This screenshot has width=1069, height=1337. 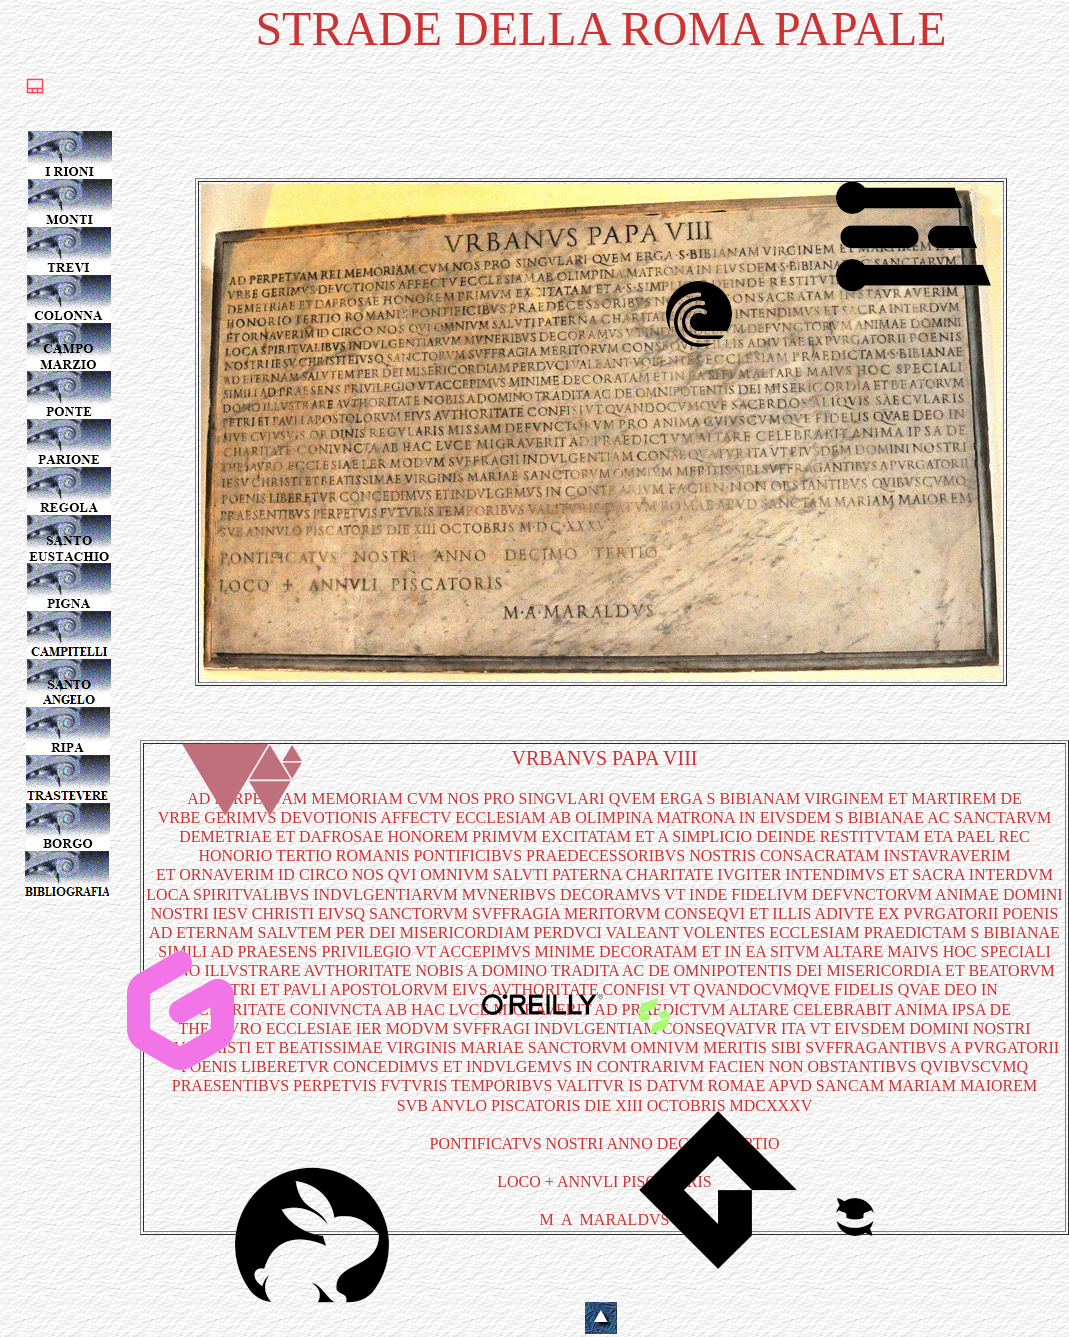 What do you see at coordinates (180, 1010) in the screenshot?
I see `open gitpod cloud development environment` at bounding box center [180, 1010].